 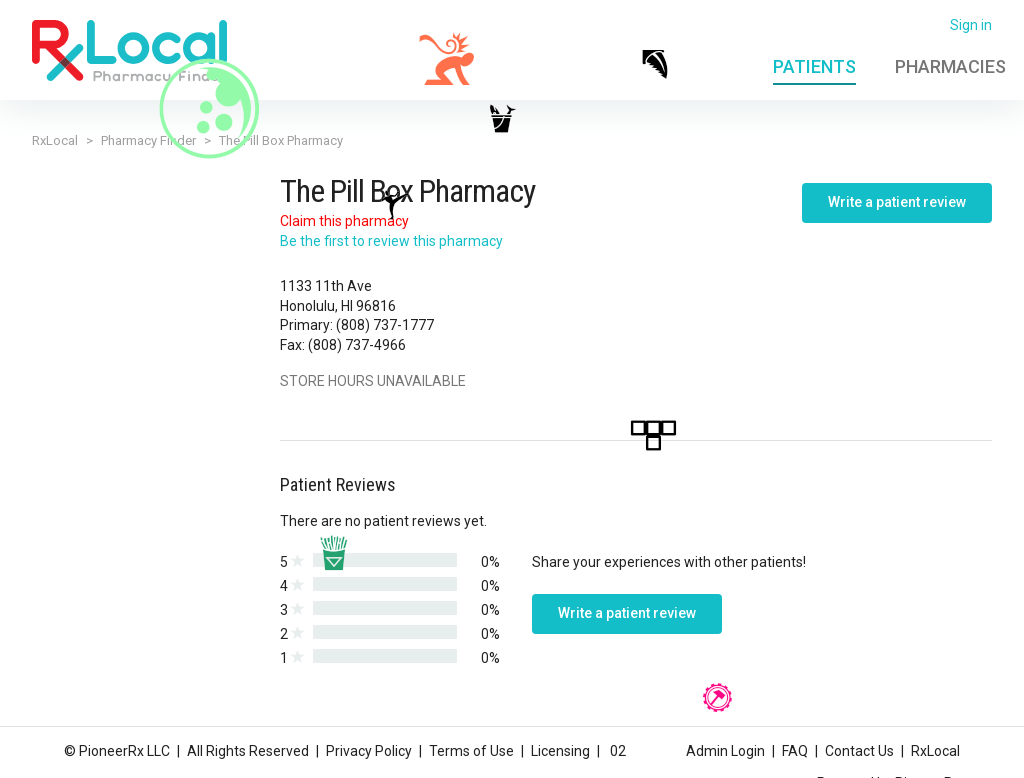 What do you see at coordinates (656, 64) in the screenshot?
I see `equip saw claw weapon or tool` at bounding box center [656, 64].